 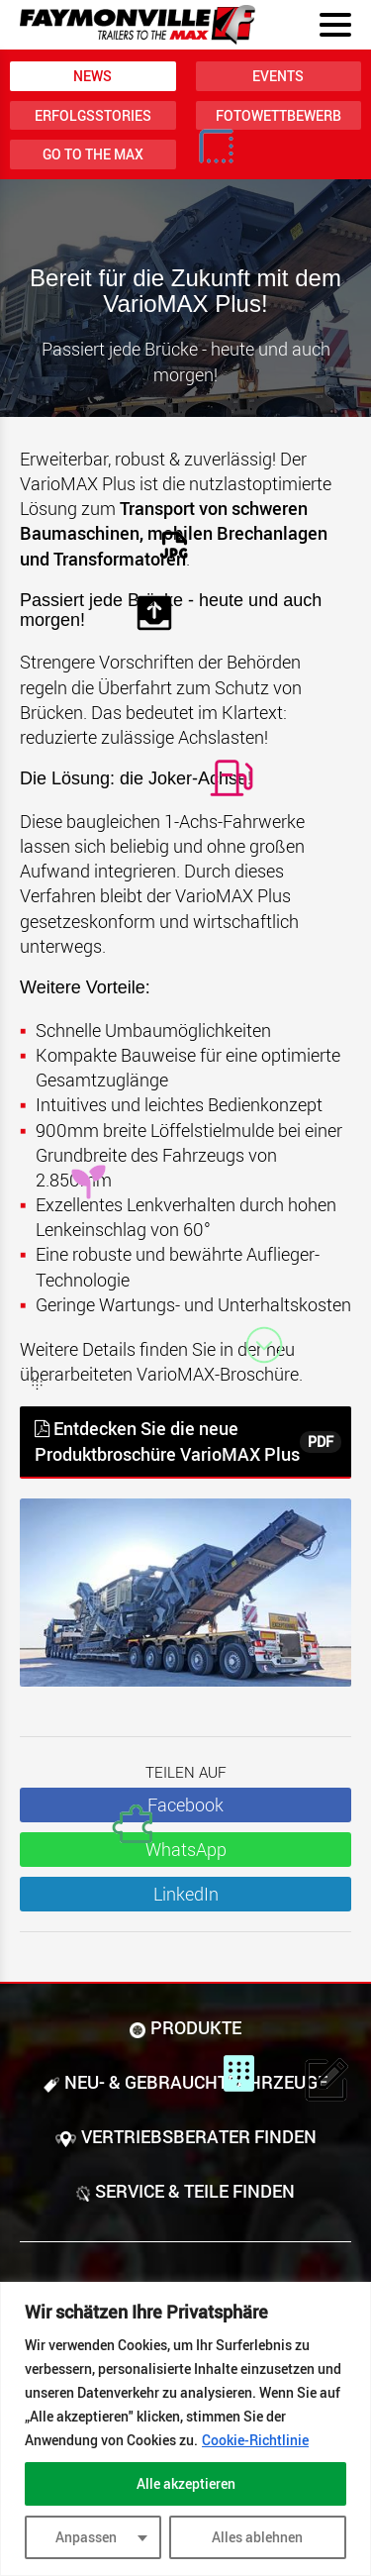 What do you see at coordinates (174, 546) in the screenshot?
I see `view or open a JPG image file` at bounding box center [174, 546].